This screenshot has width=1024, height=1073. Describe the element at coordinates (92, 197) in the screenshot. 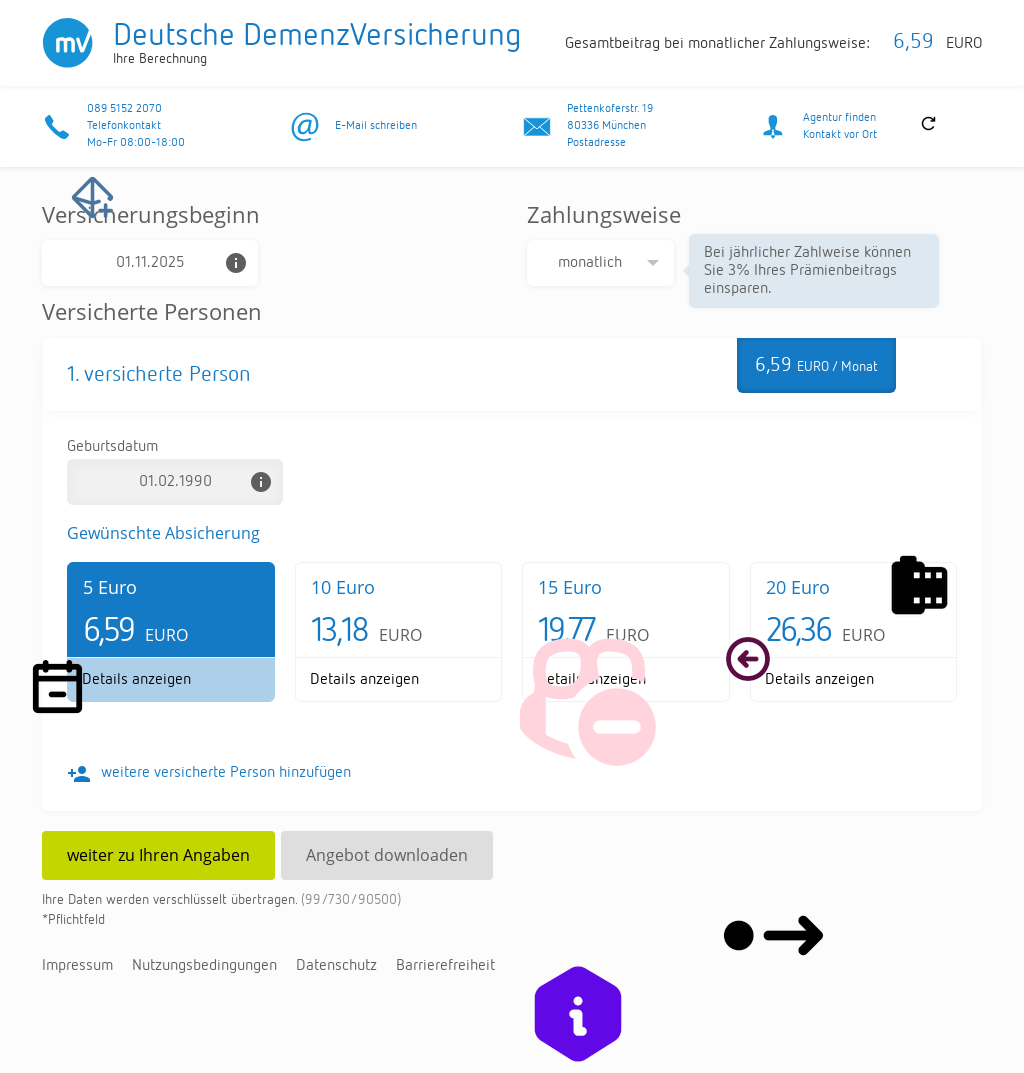

I see `add a new 3D object or shape` at that location.